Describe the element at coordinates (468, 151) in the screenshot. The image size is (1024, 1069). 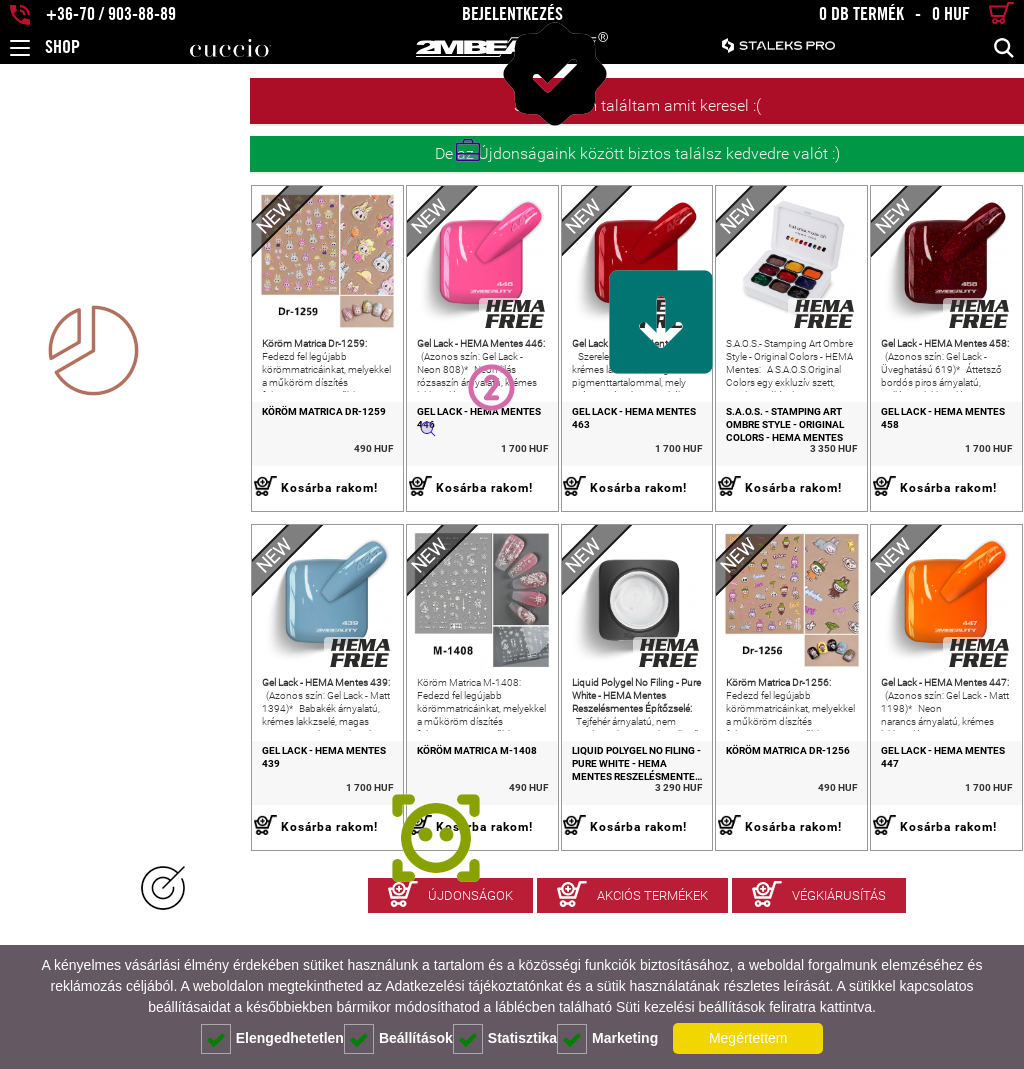
I see `access travel or trip planning features` at that location.